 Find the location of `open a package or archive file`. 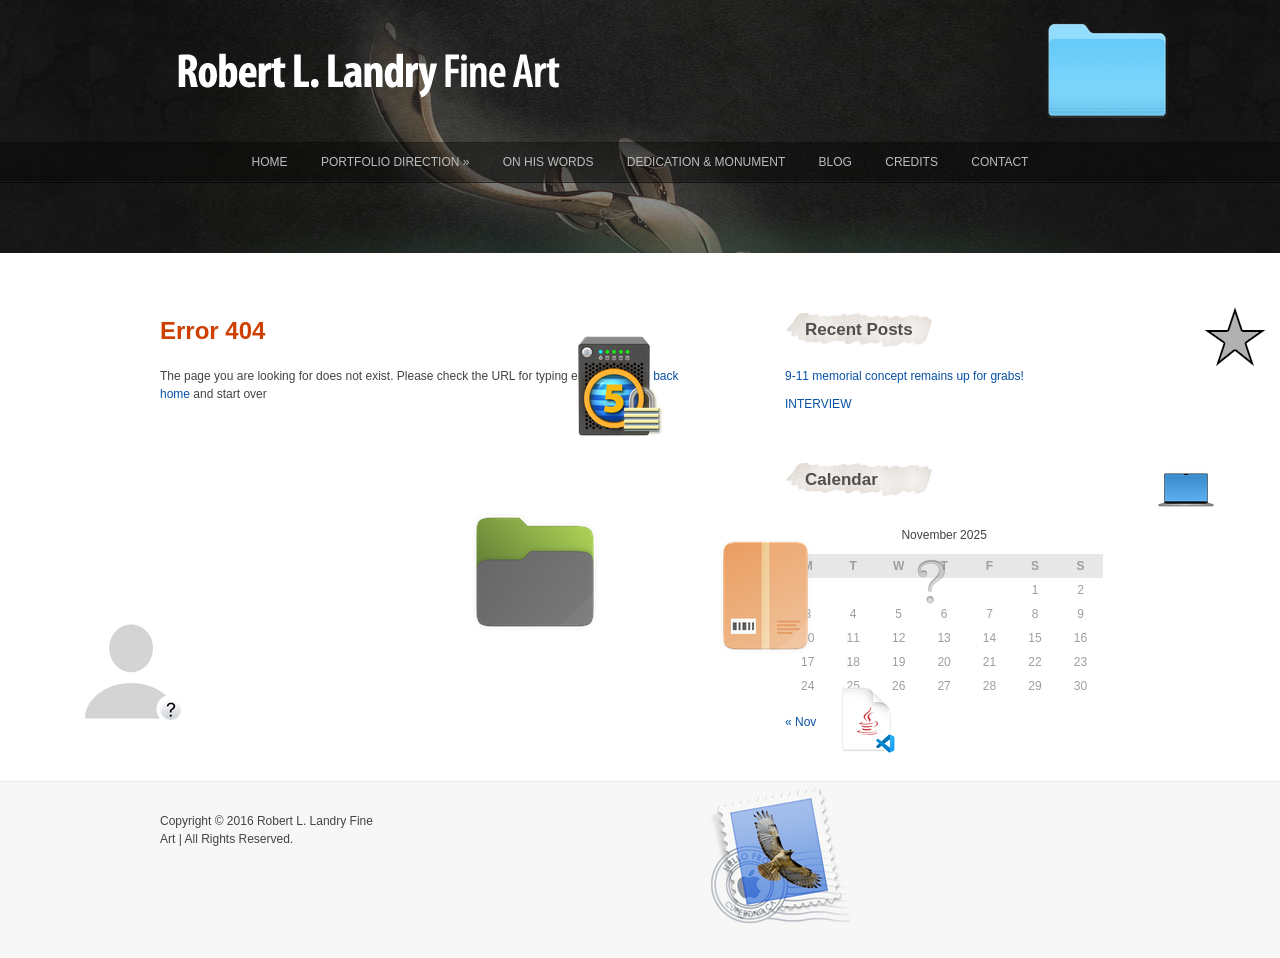

open a package or archive file is located at coordinates (765, 595).